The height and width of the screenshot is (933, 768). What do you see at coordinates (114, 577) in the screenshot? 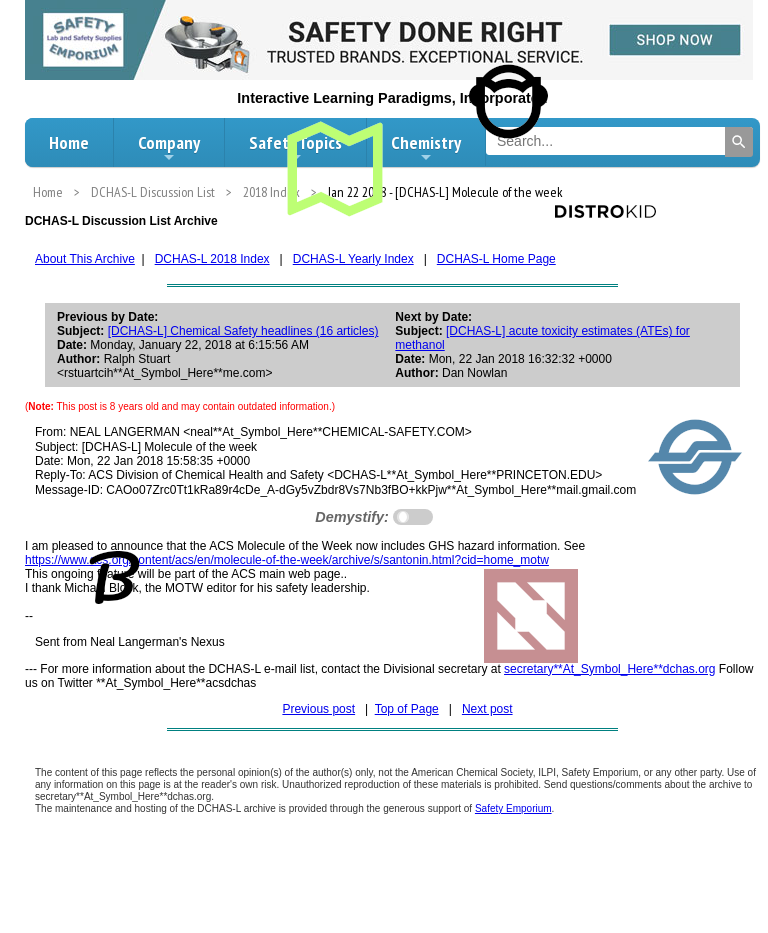
I see `open brandfetch brand asset platform` at bounding box center [114, 577].